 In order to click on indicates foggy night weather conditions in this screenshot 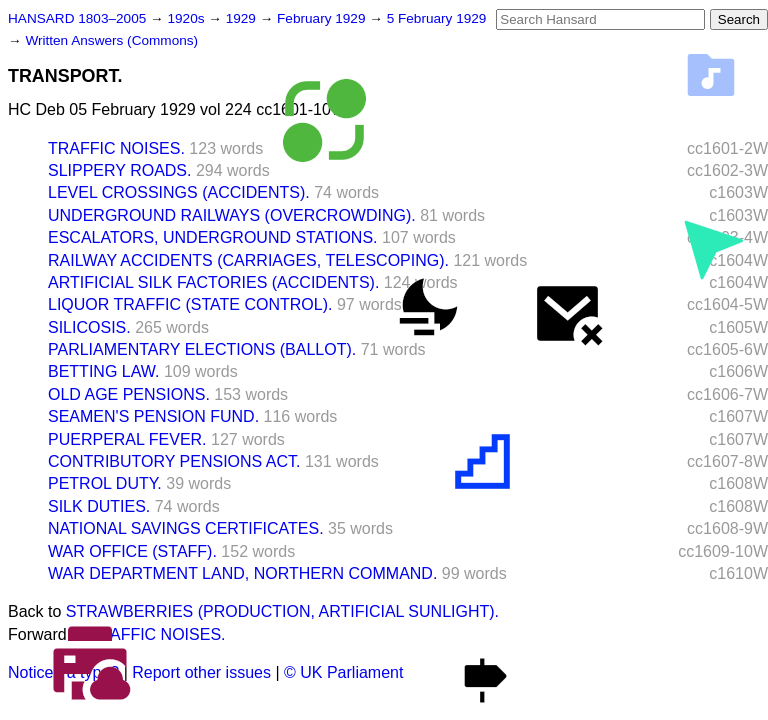, I will do `click(428, 306)`.